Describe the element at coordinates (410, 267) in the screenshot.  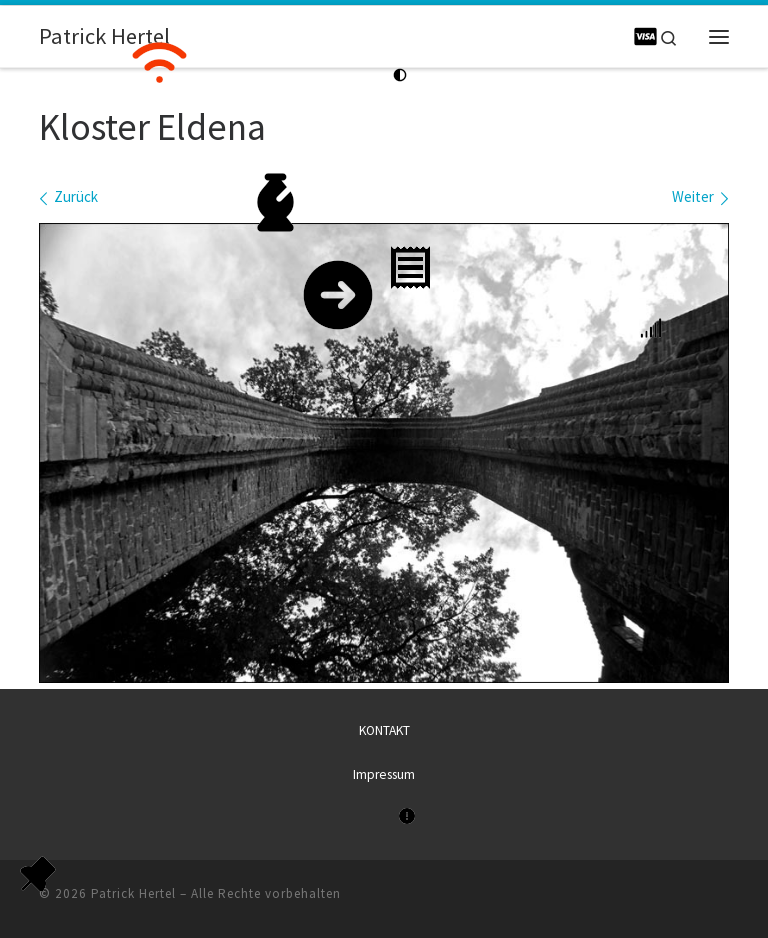
I see `view purchase receipt` at that location.